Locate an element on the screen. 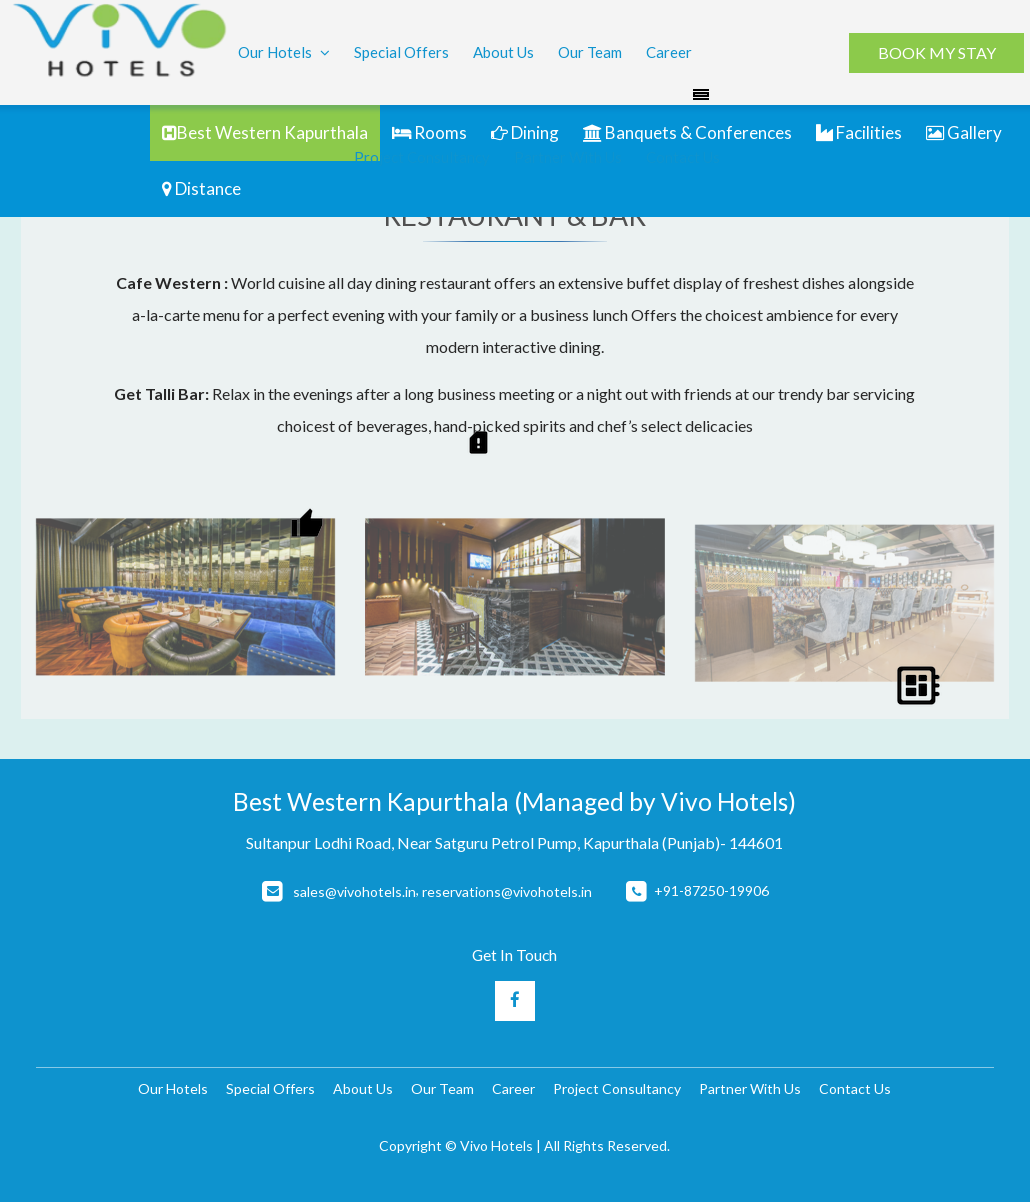 This screenshot has height=1202, width=1030. access developer or hardware settings is located at coordinates (918, 685).